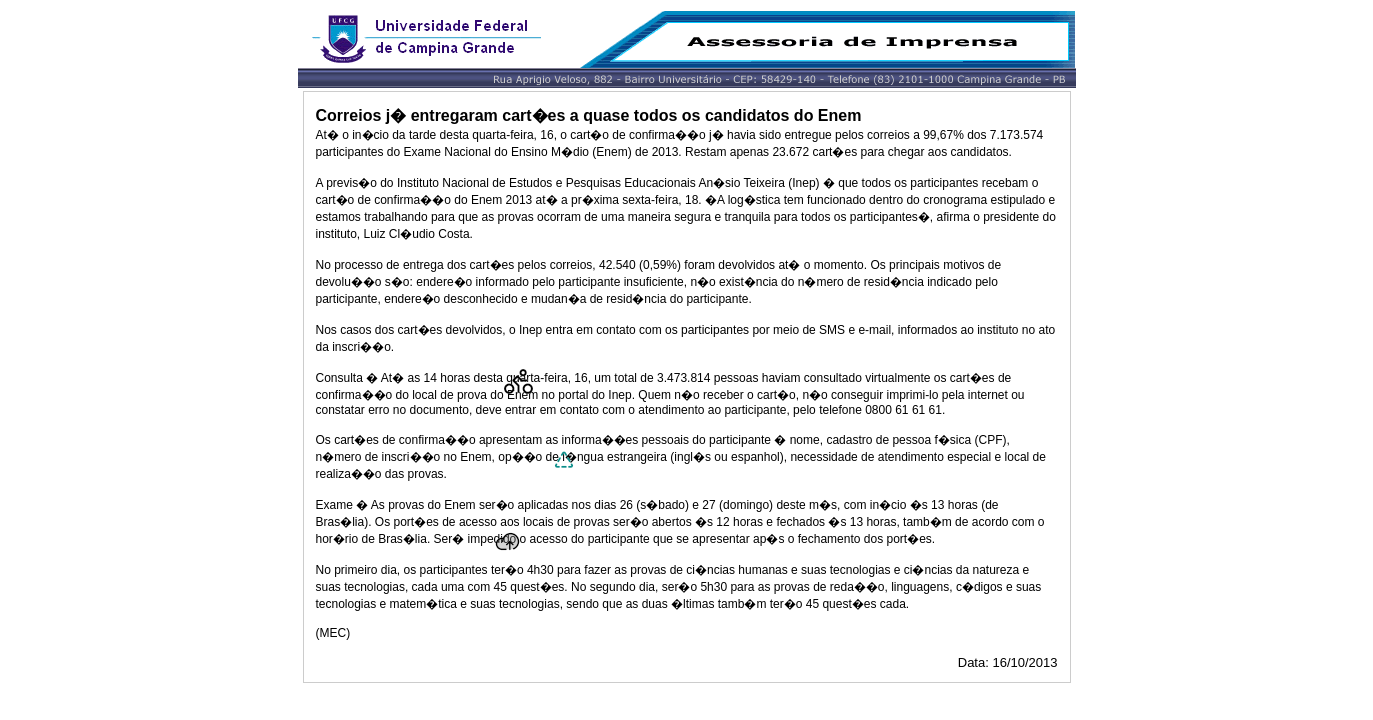  I want to click on upload file to cloud storage, so click(507, 541).